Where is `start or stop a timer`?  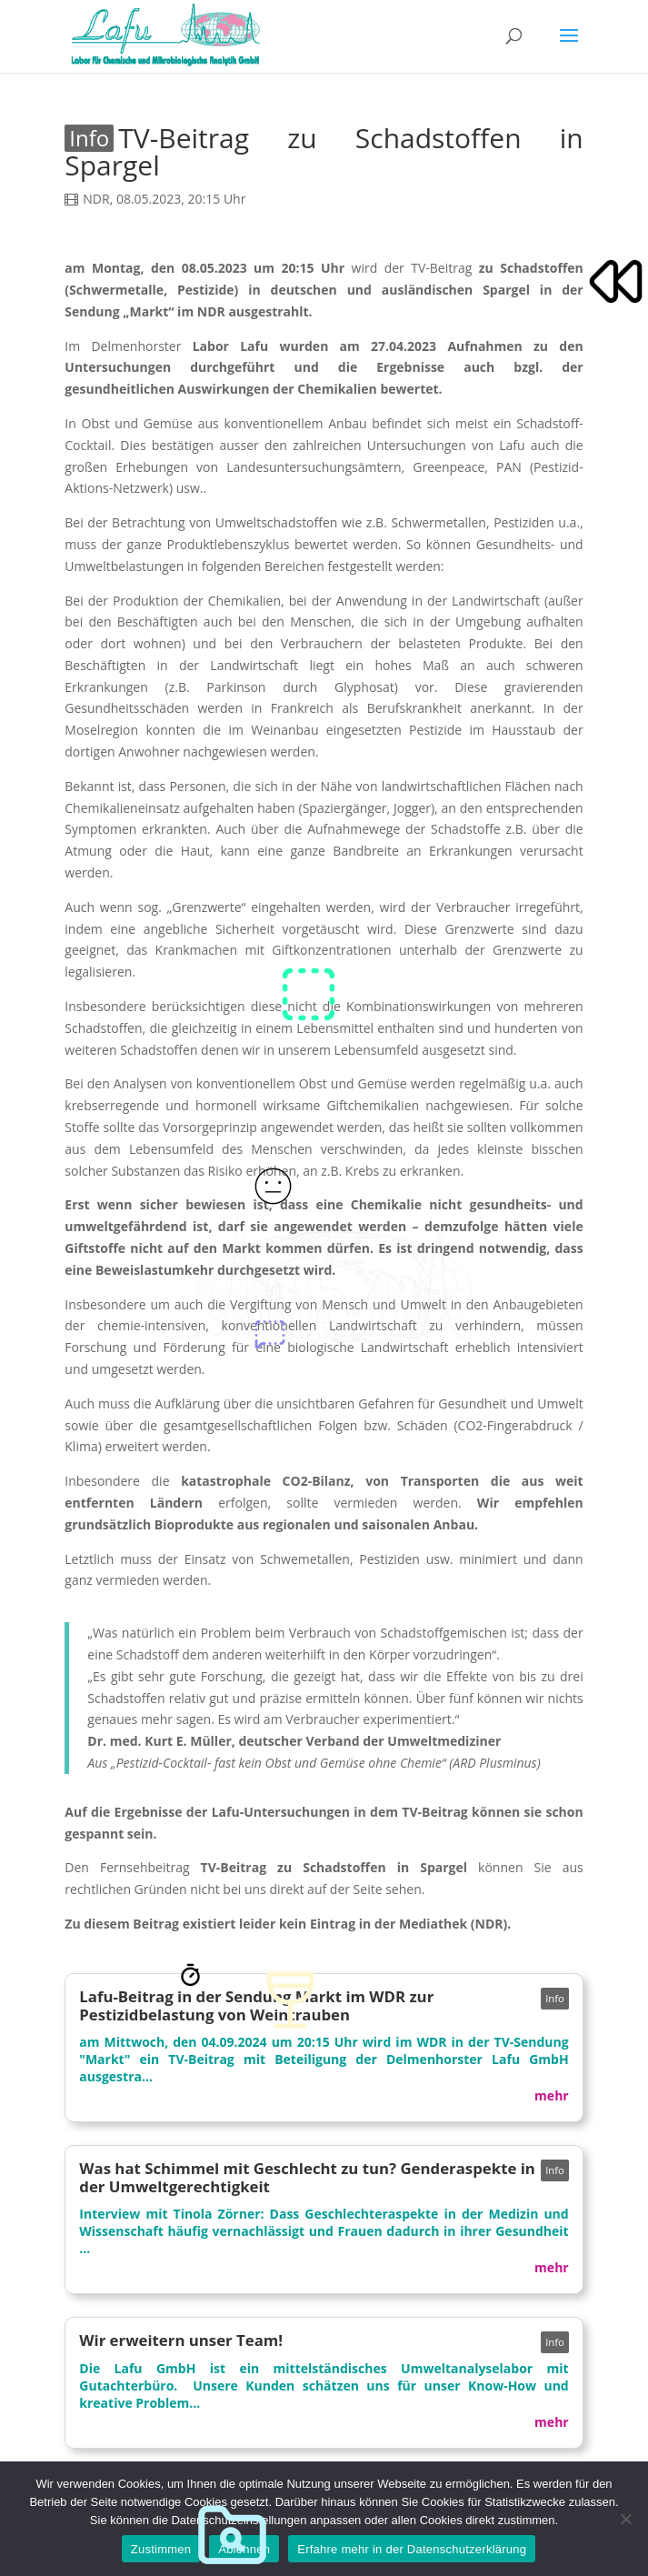 start or stop a timer is located at coordinates (190, 1975).